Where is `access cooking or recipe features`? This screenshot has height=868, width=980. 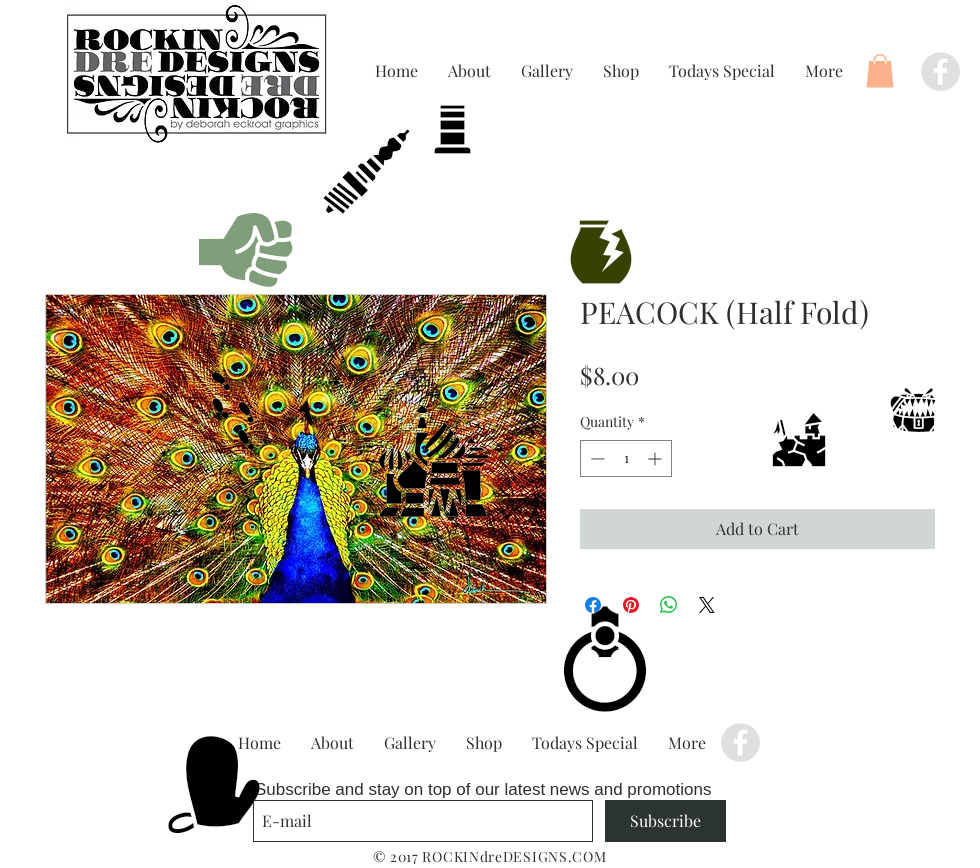
access cooking or recipe features is located at coordinates (216, 784).